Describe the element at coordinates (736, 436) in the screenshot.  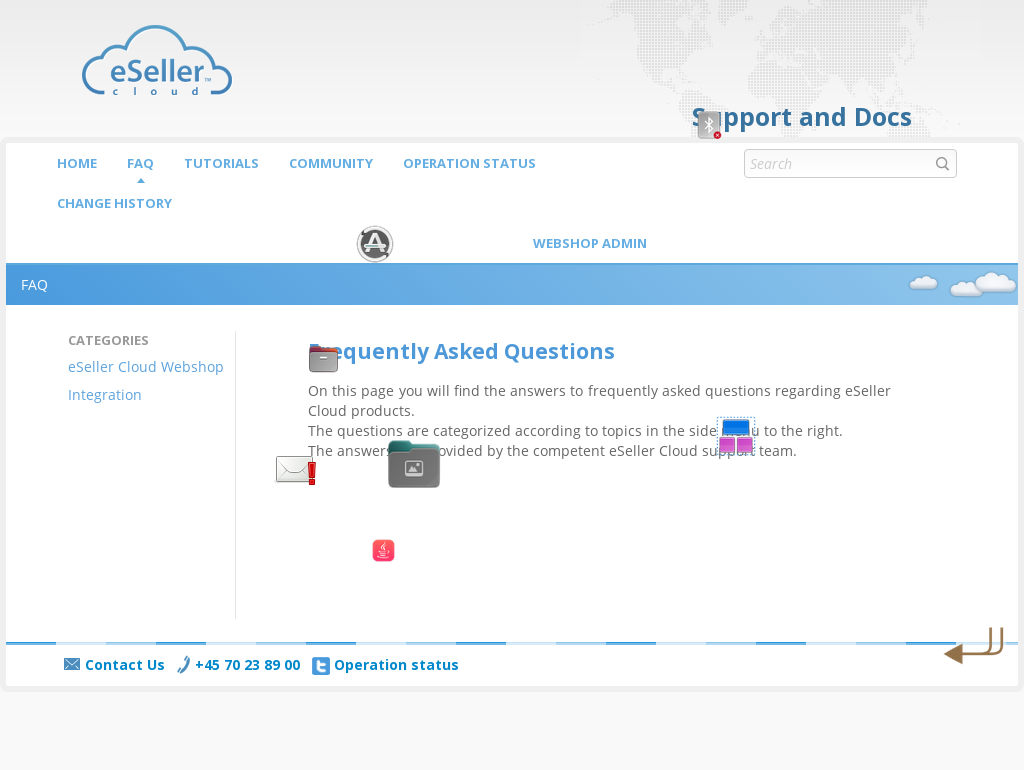
I see `select all items in the current view` at that location.